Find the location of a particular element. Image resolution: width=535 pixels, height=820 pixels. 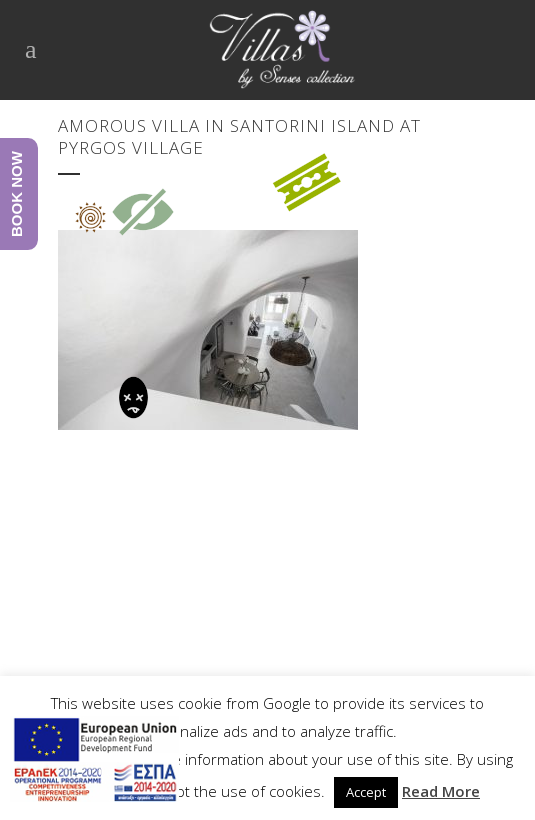

indicates game over or player death is located at coordinates (133, 397).